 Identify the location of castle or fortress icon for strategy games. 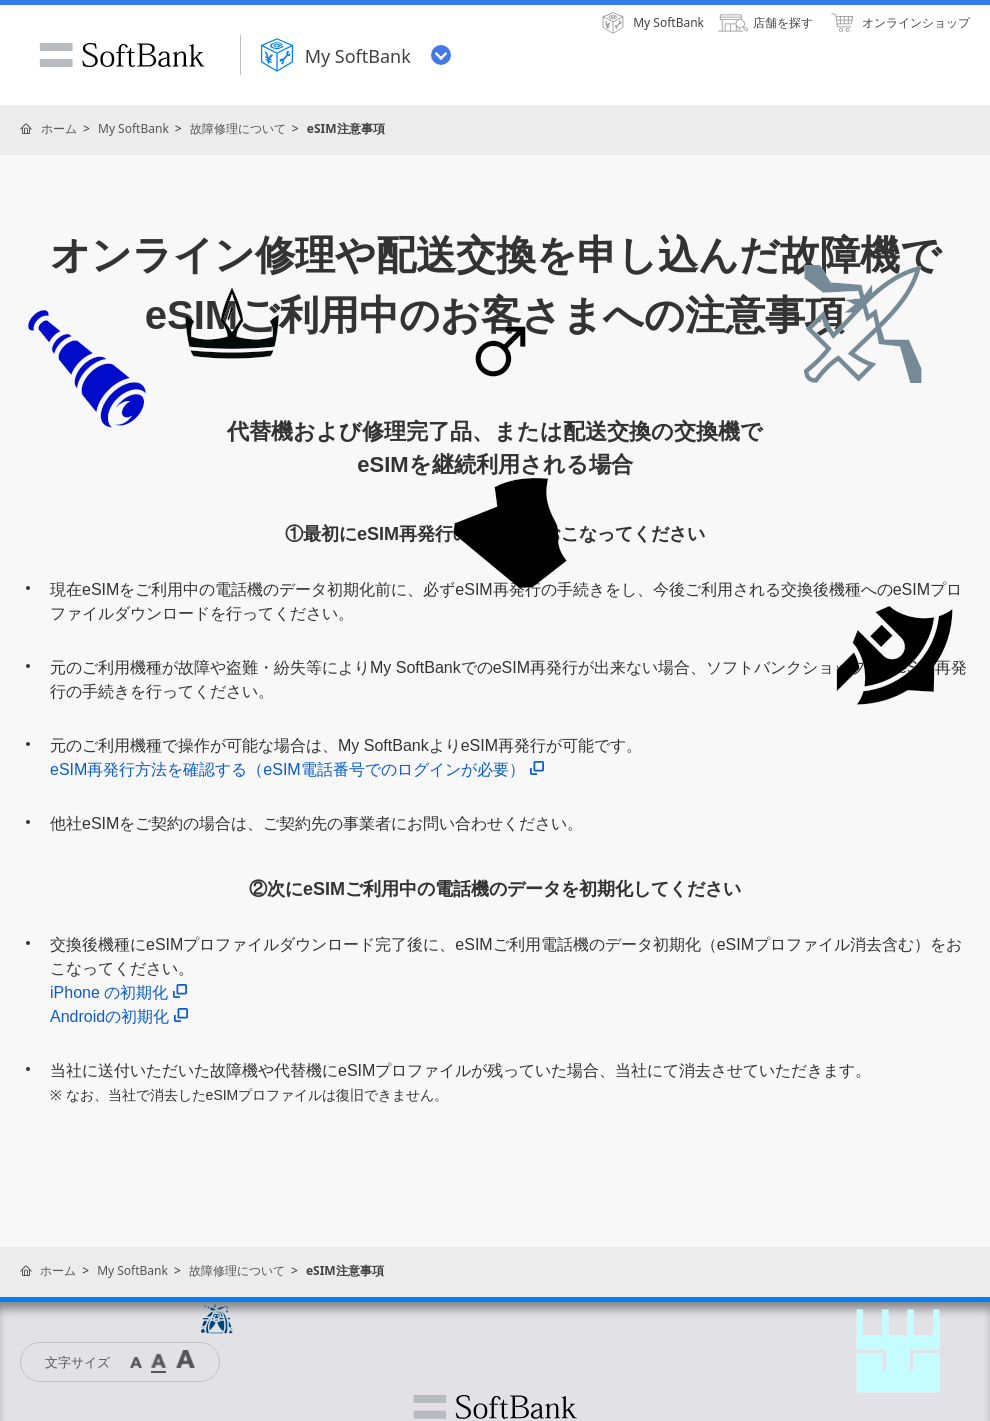
(898, 1351).